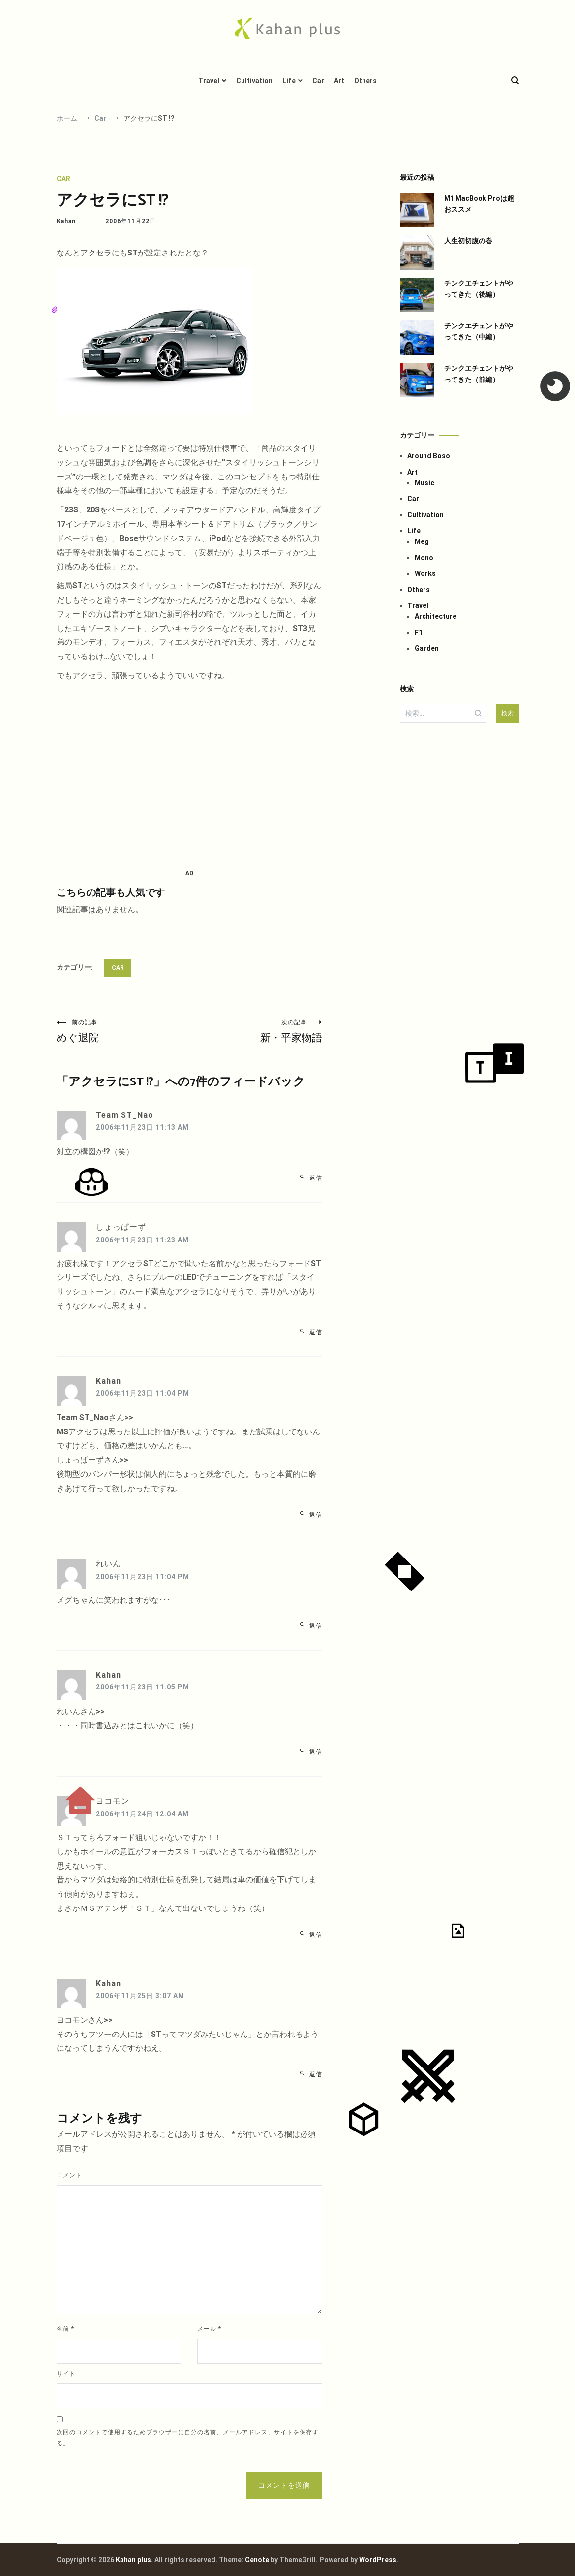 The height and width of the screenshot is (2576, 575). I want to click on ktor framework logo, so click(404, 1571).